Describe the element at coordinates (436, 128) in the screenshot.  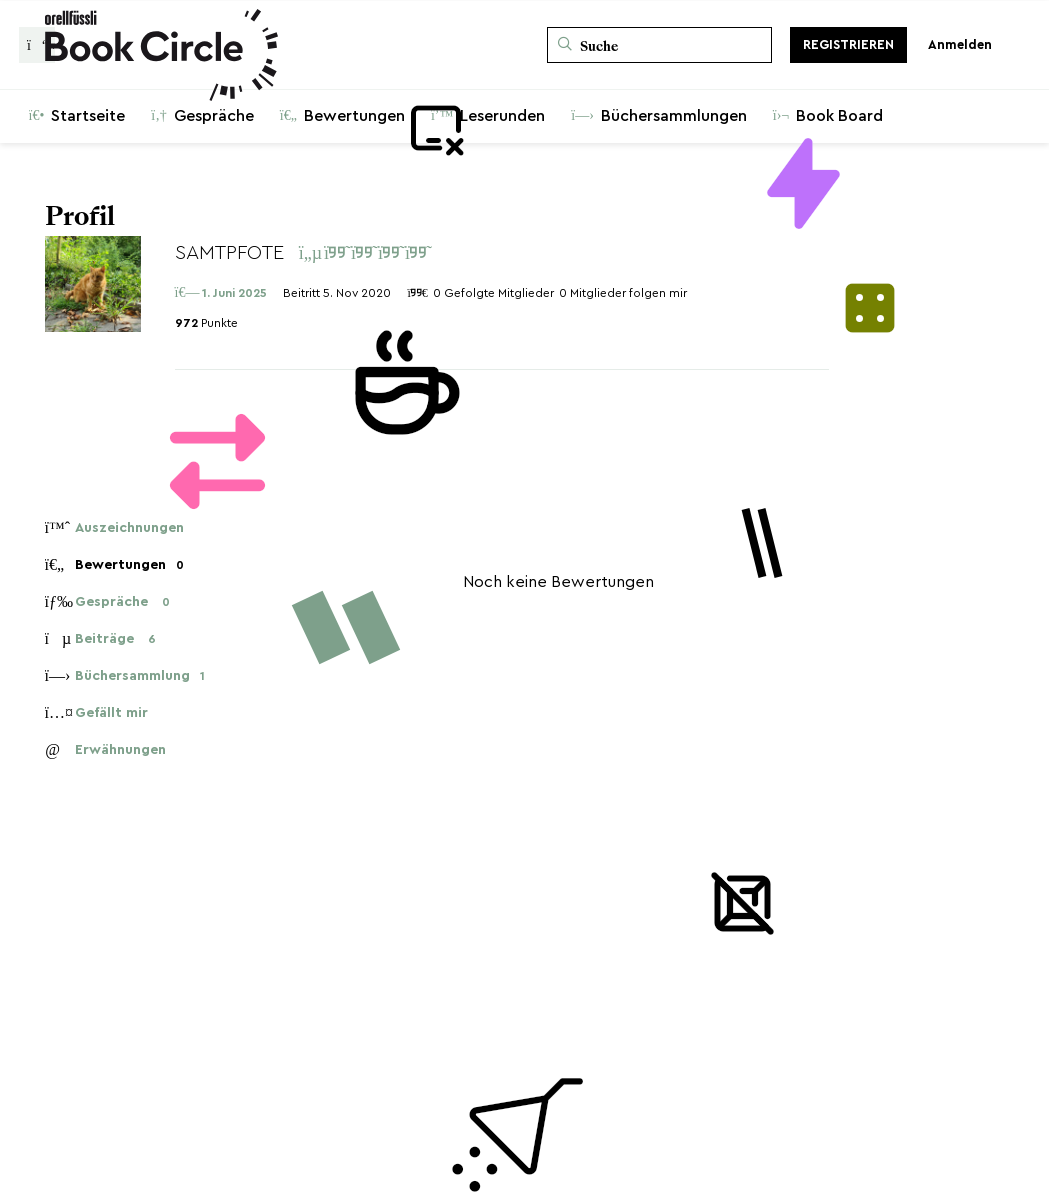
I see `disconnect or remove iPad from horizontal display` at that location.